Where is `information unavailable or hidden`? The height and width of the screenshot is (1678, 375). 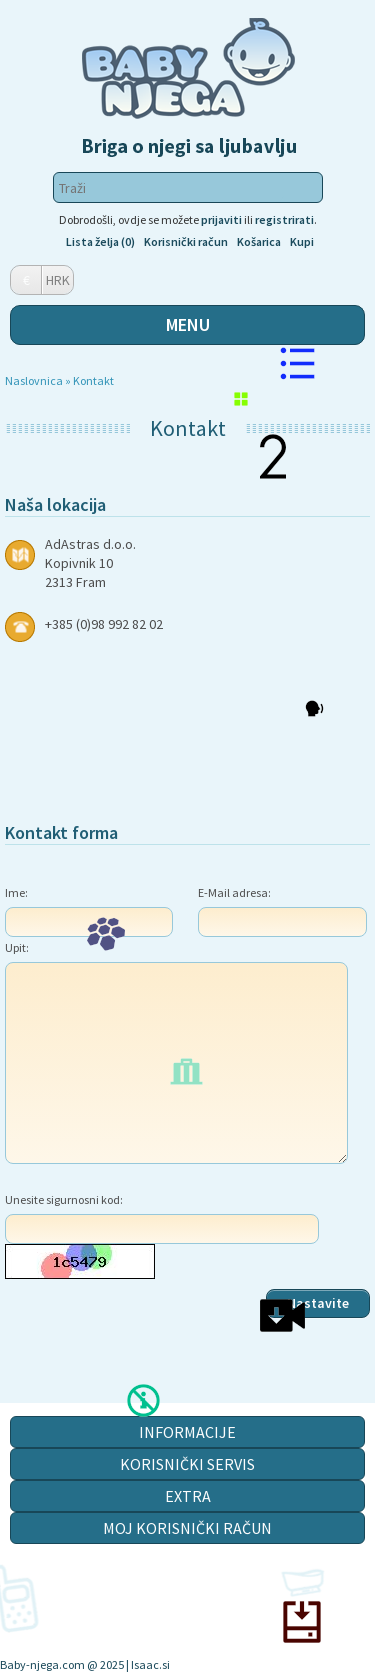 information unavailable or hidden is located at coordinates (143, 1400).